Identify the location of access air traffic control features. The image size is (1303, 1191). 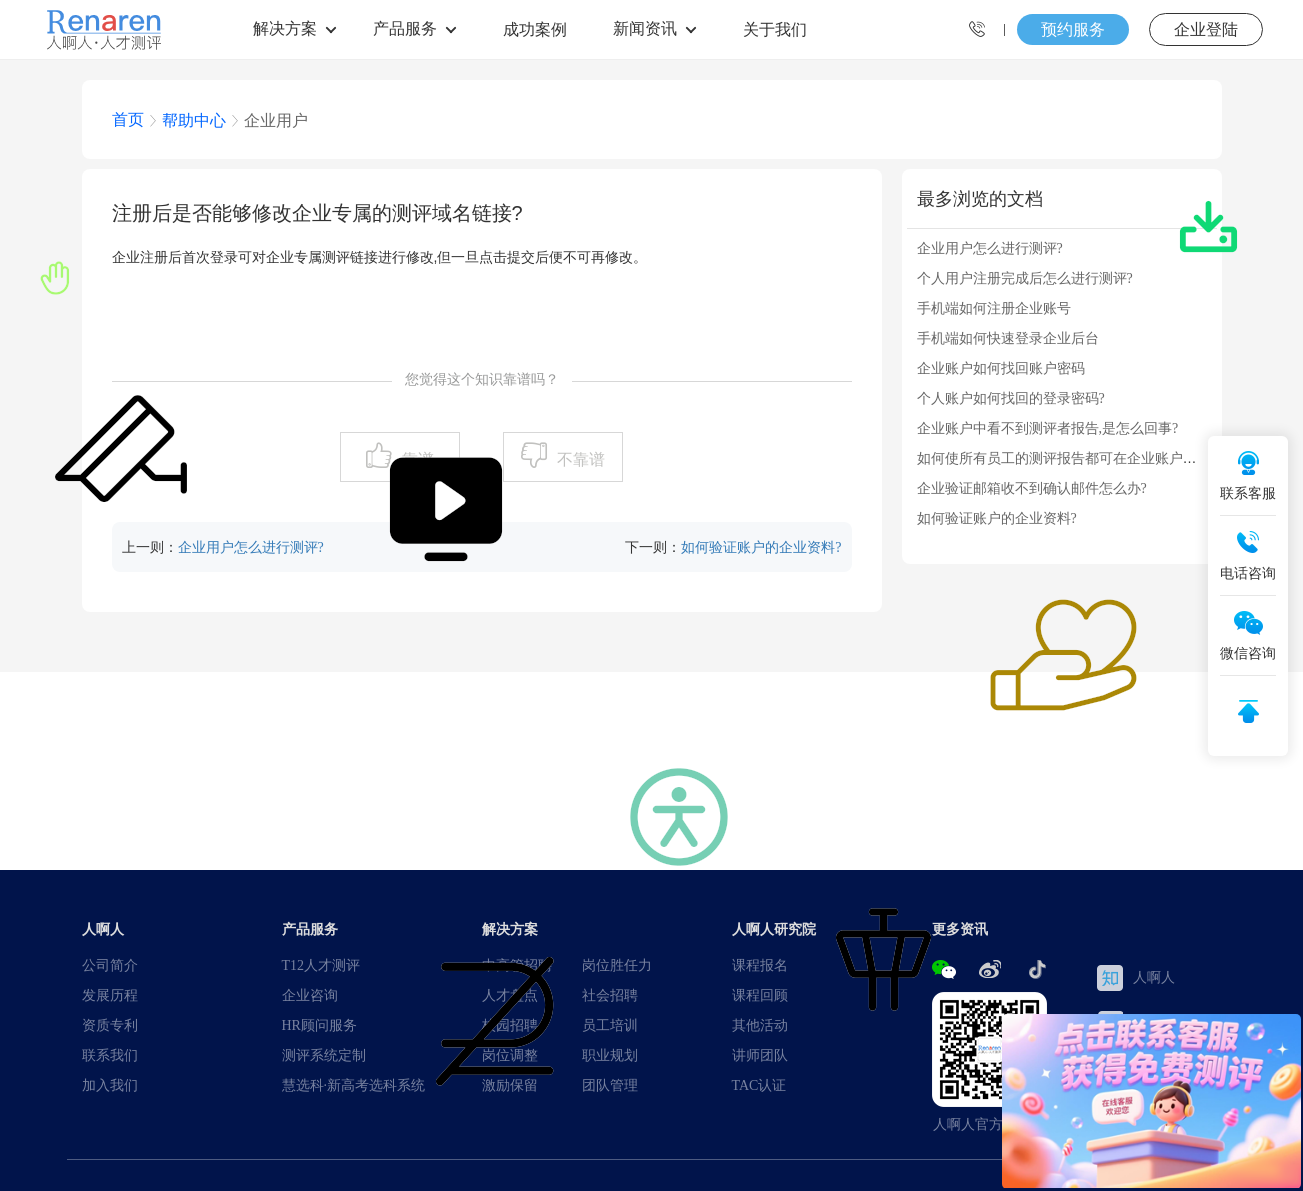
(883, 959).